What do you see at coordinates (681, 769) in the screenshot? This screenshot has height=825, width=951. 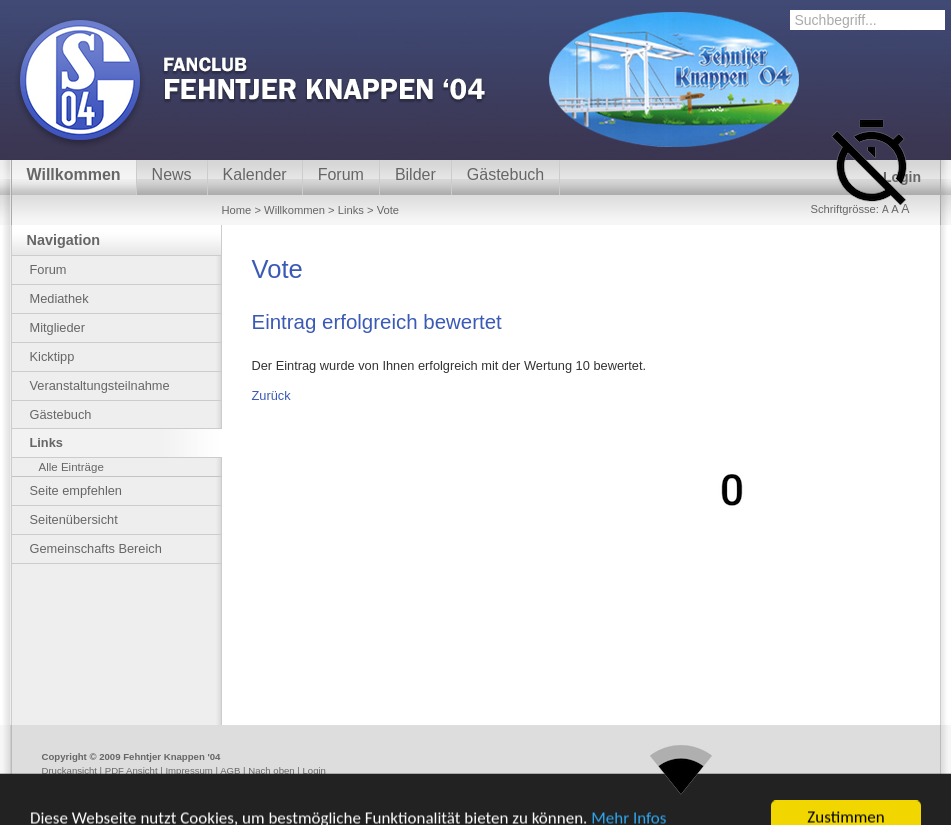 I see `indicates active wifi connection` at bounding box center [681, 769].